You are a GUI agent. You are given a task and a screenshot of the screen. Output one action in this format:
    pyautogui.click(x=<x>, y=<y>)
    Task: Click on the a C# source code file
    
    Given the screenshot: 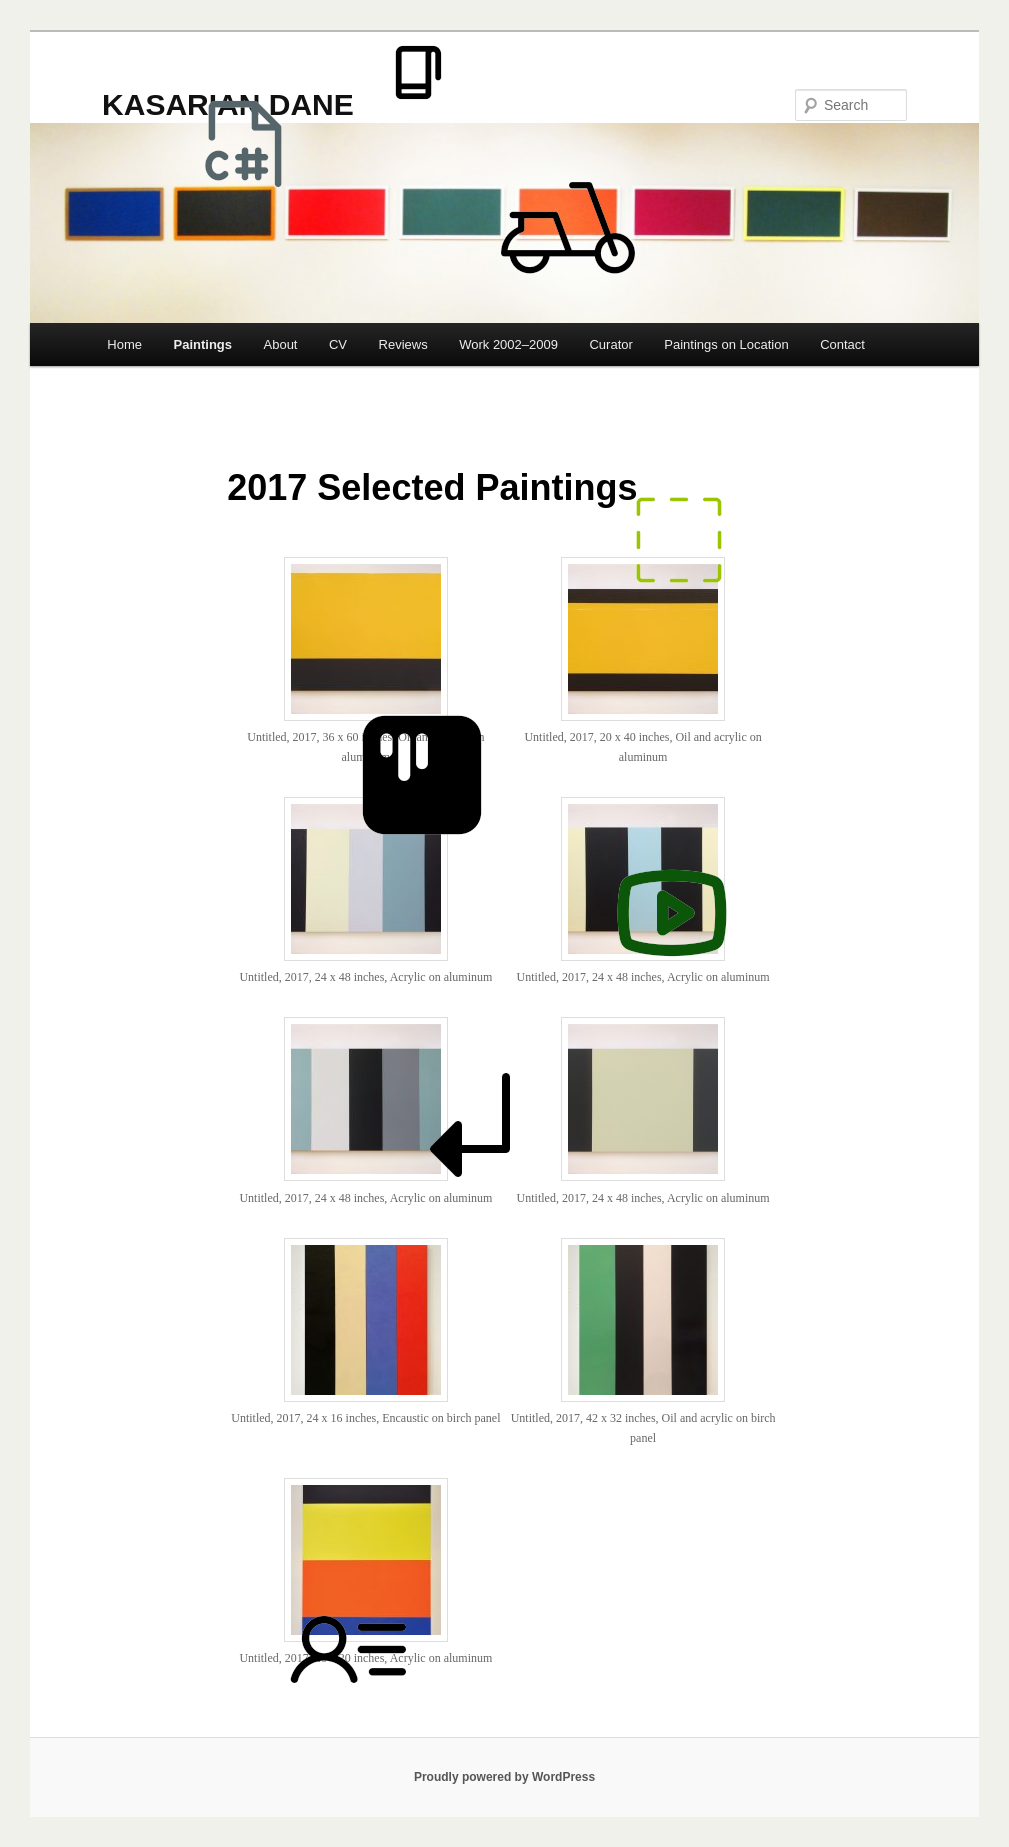 What is the action you would take?
    pyautogui.click(x=245, y=144)
    